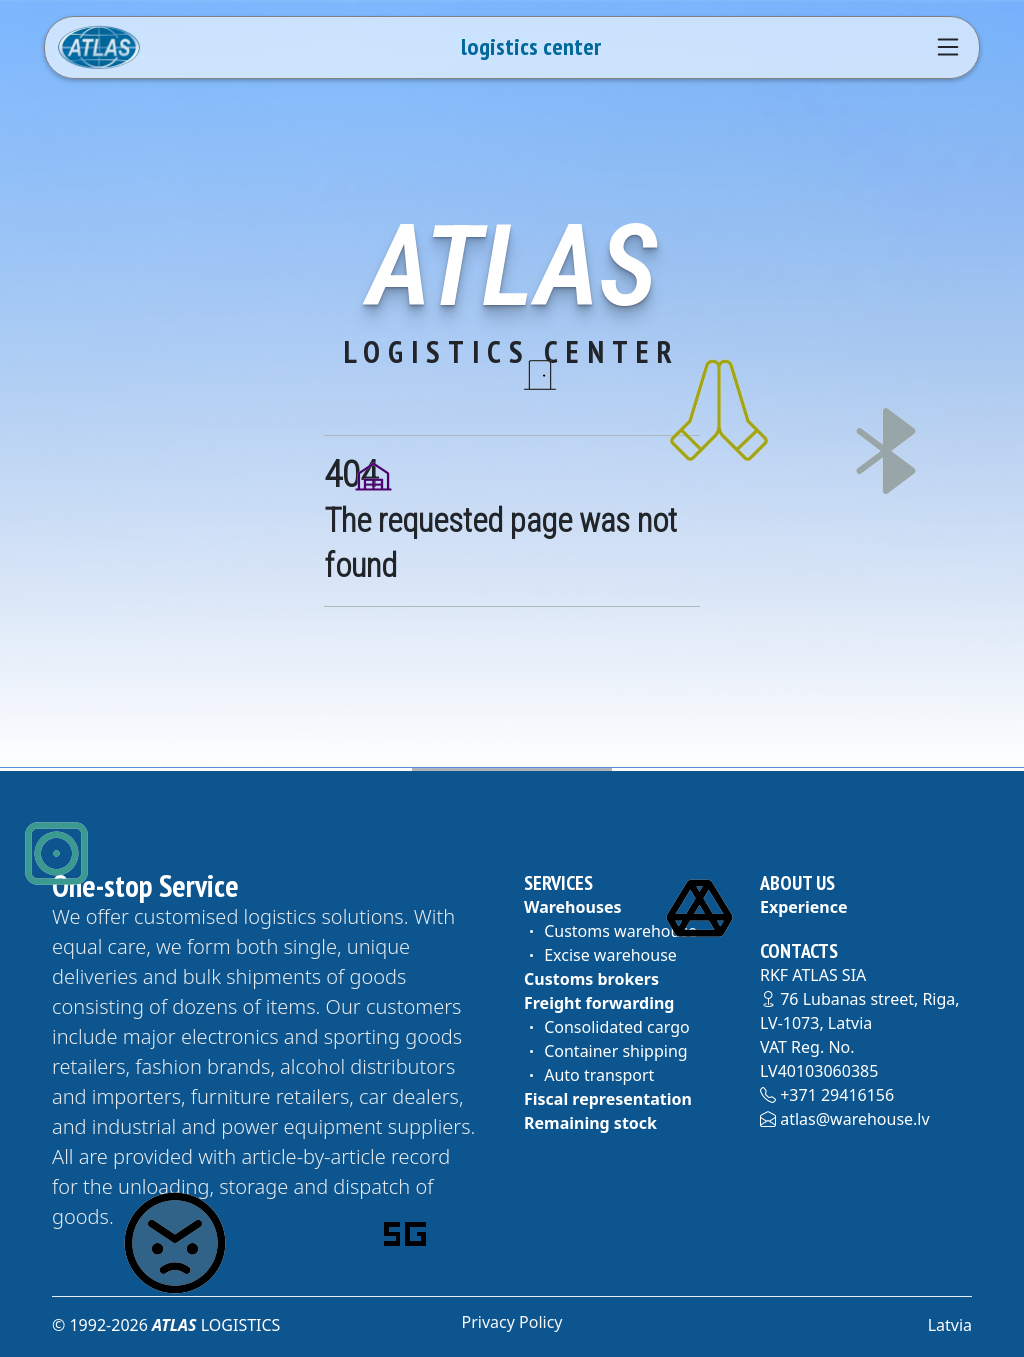 The image size is (1024, 1357). I want to click on access garage or parking controls, so click(373, 478).